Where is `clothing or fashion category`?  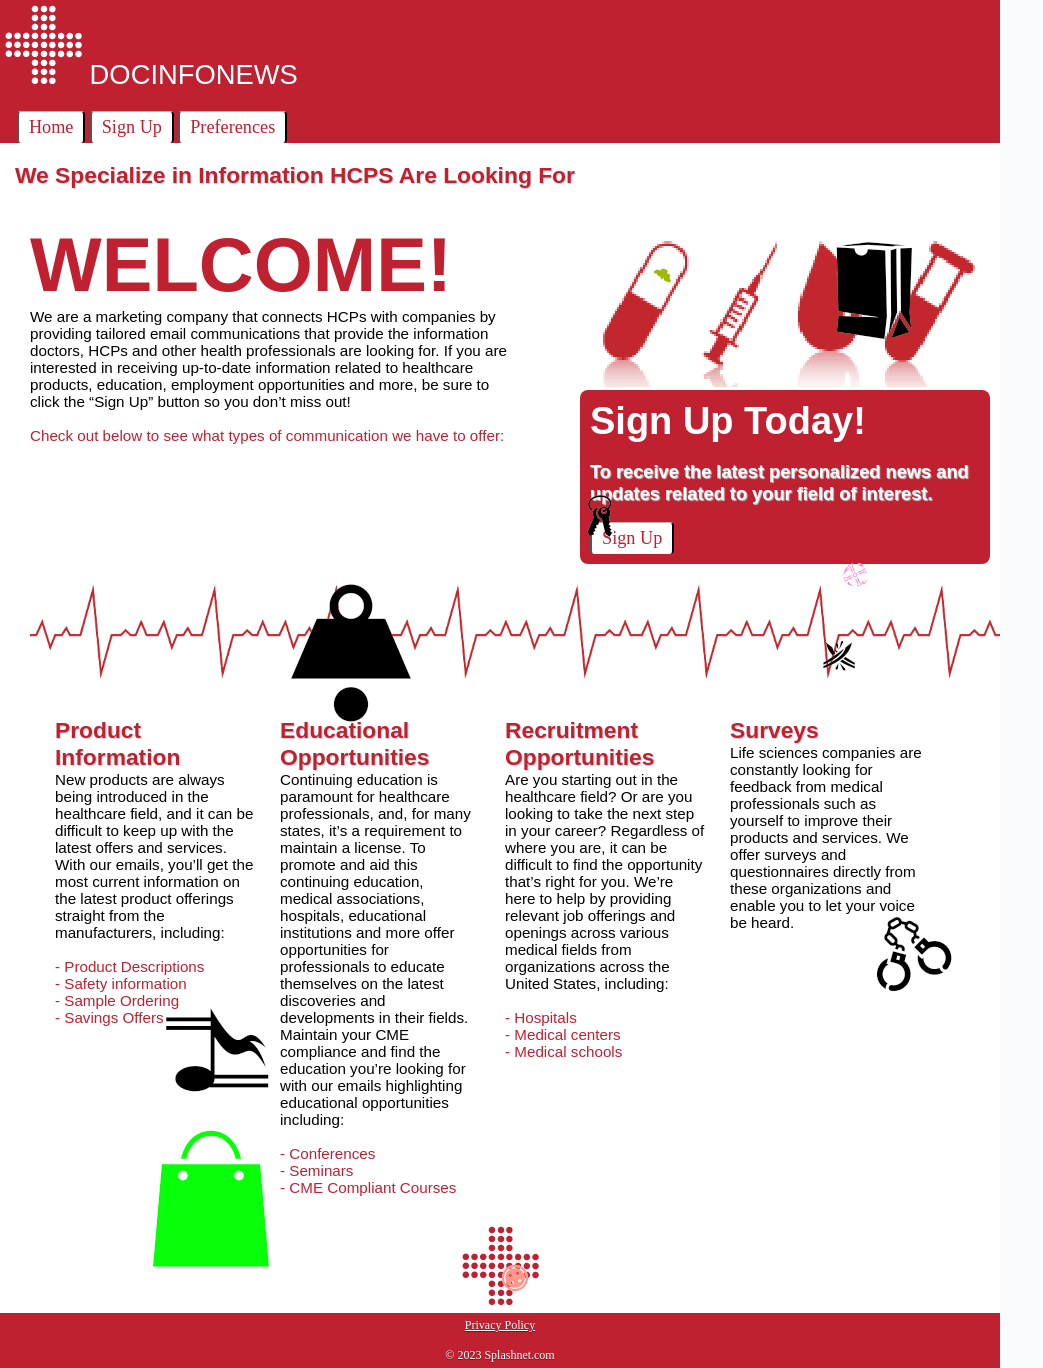 clothing or fashion category is located at coordinates (515, 1278).